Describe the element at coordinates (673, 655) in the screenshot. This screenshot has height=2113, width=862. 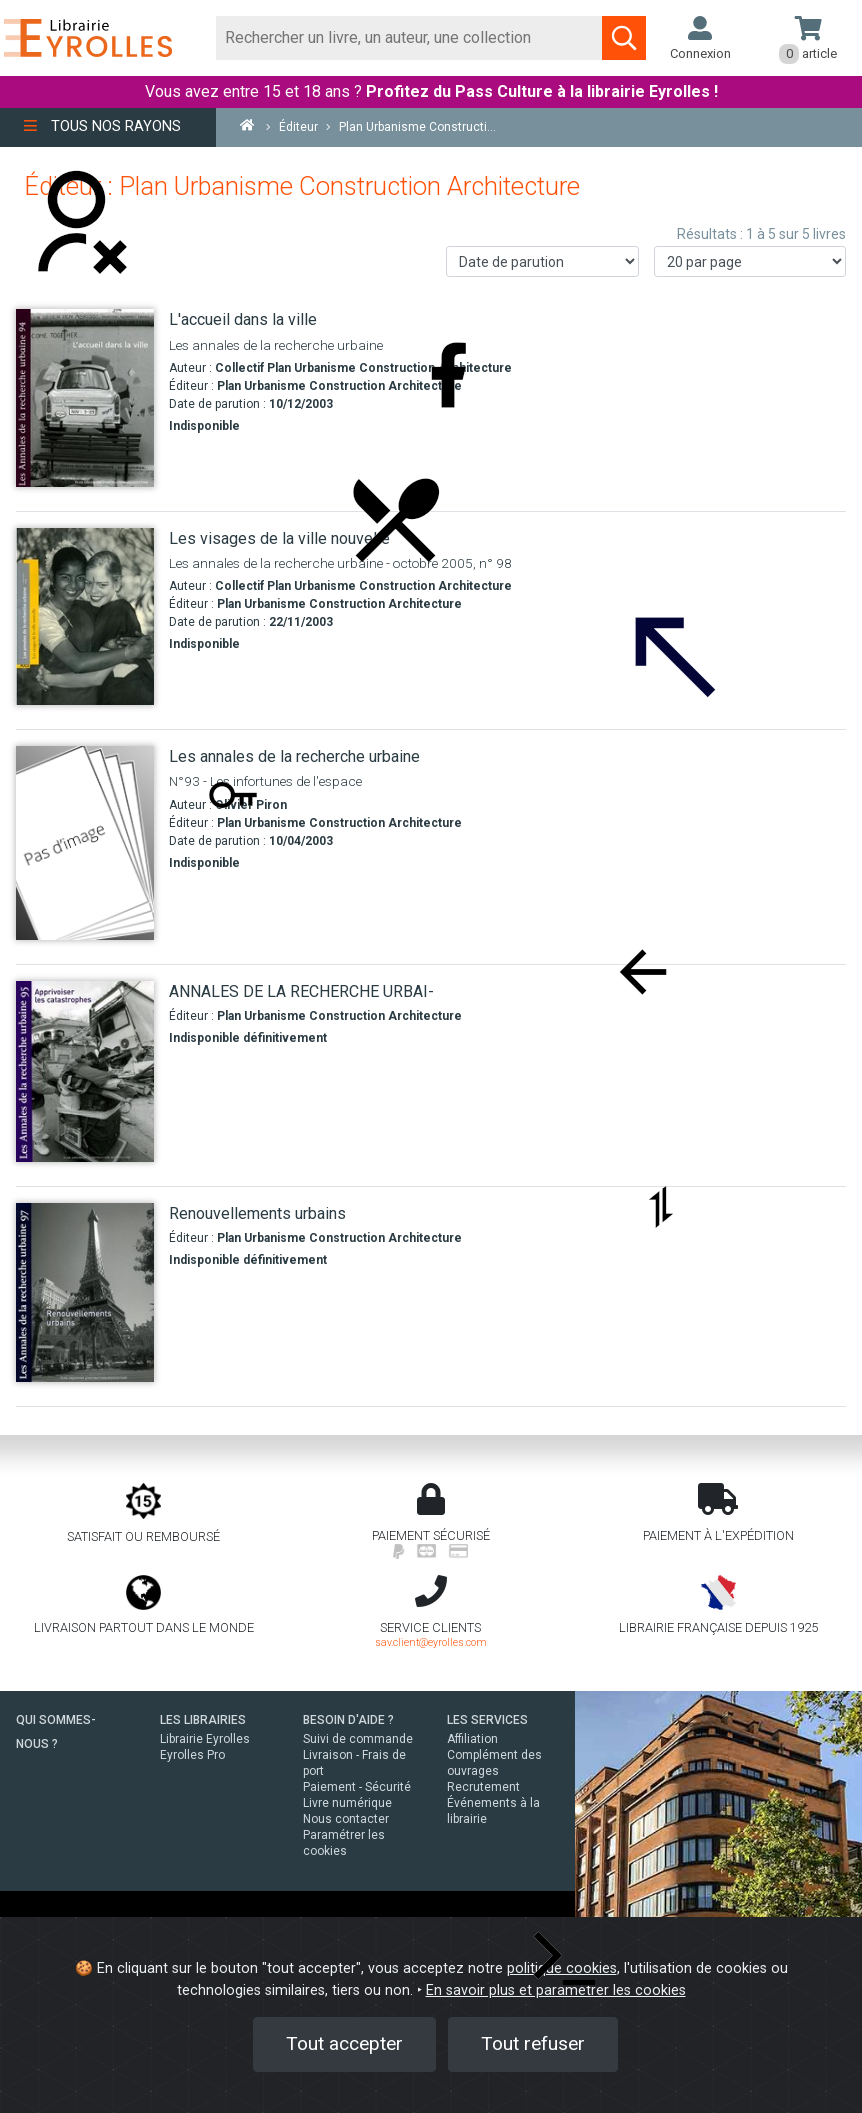
I see `navigate back and up in hierarchy` at that location.